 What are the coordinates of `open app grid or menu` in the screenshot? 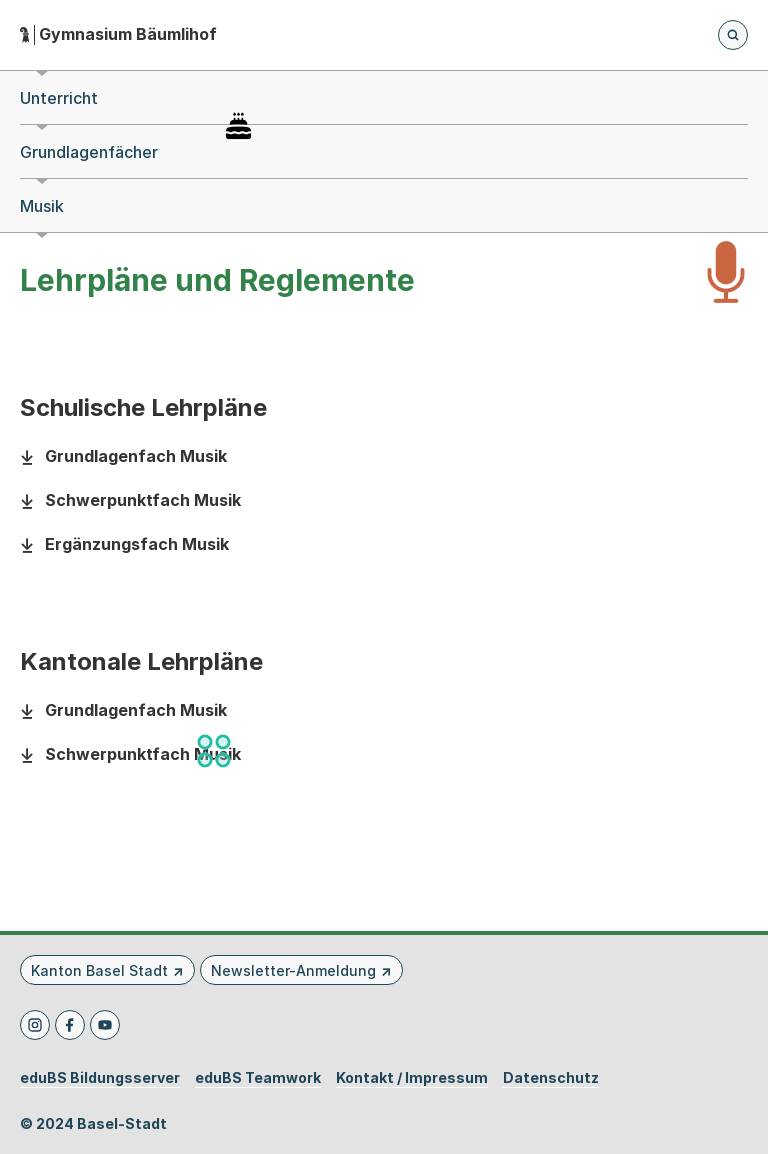 It's located at (214, 751).